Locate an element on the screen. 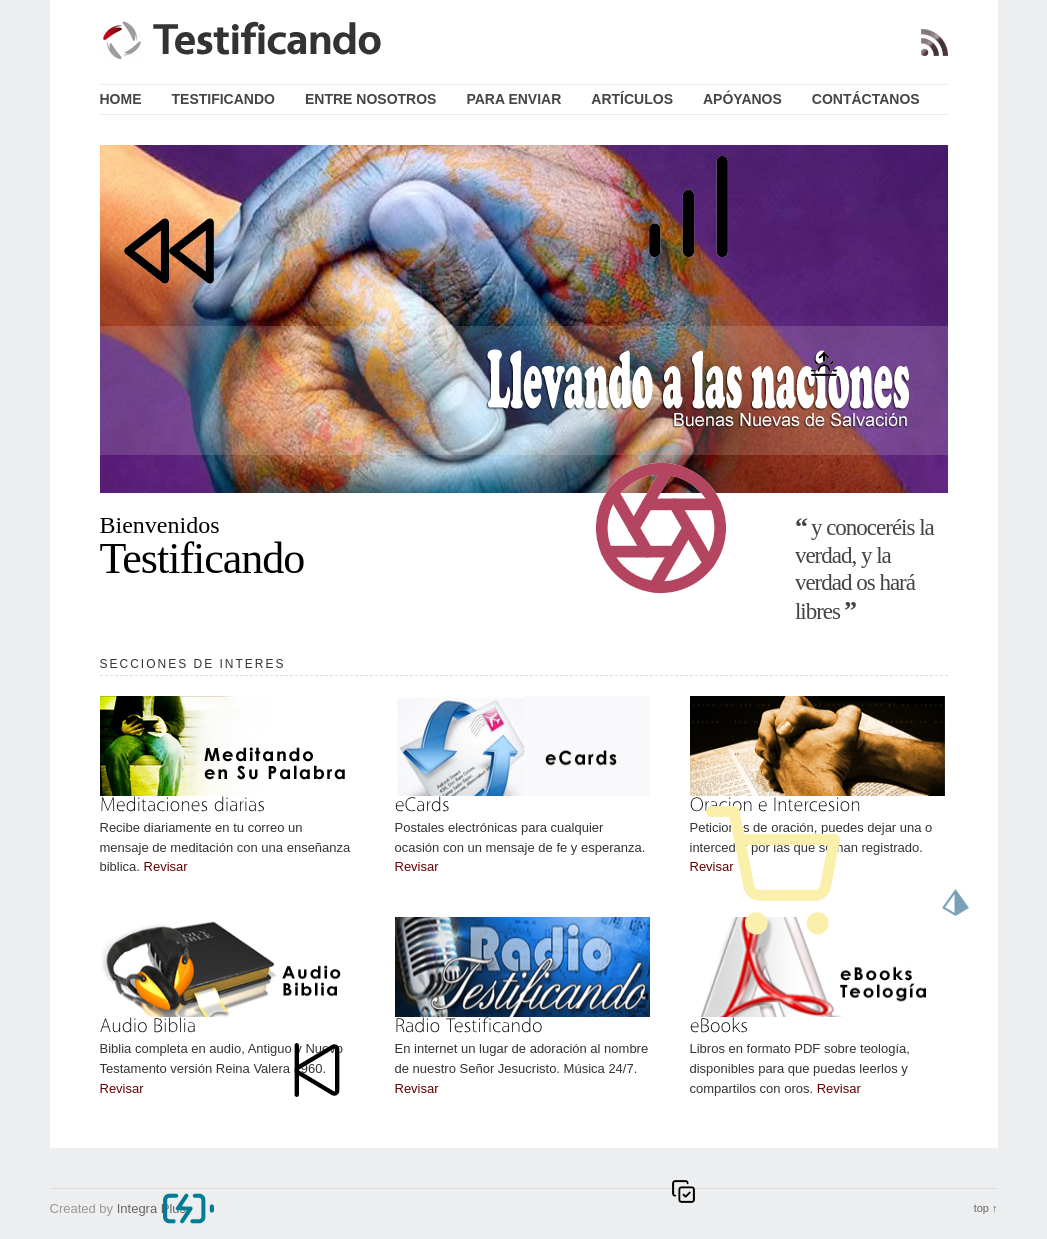 Image resolution: width=1047 pixels, height=1239 pixels. indicates device is currently charging is located at coordinates (188, 1208).